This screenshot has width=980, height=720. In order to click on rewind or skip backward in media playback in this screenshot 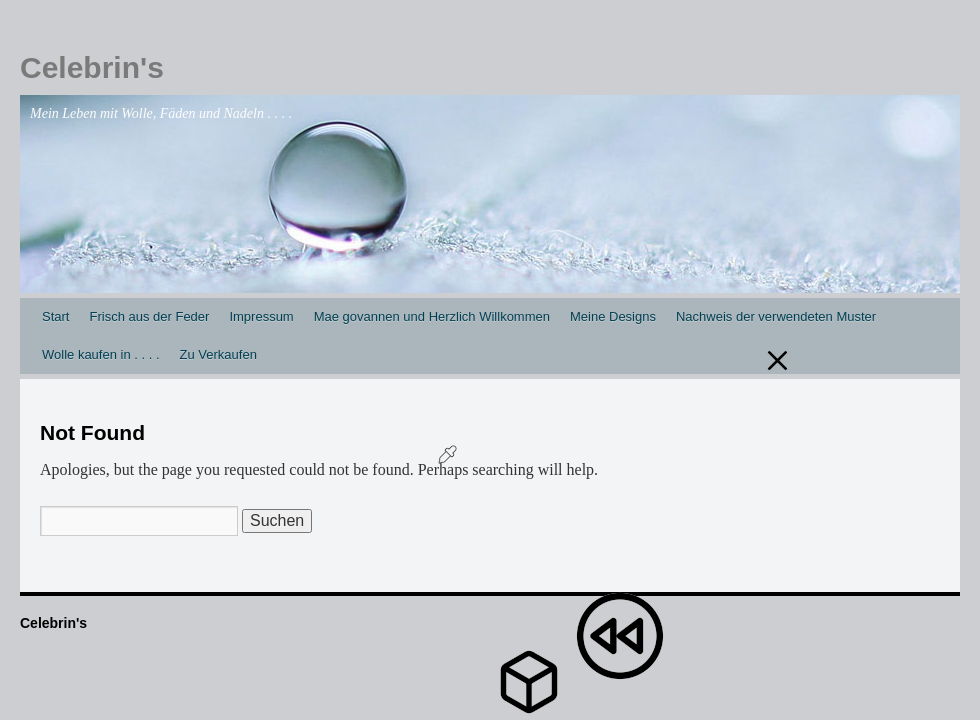, I will do `click(620, 636)`.